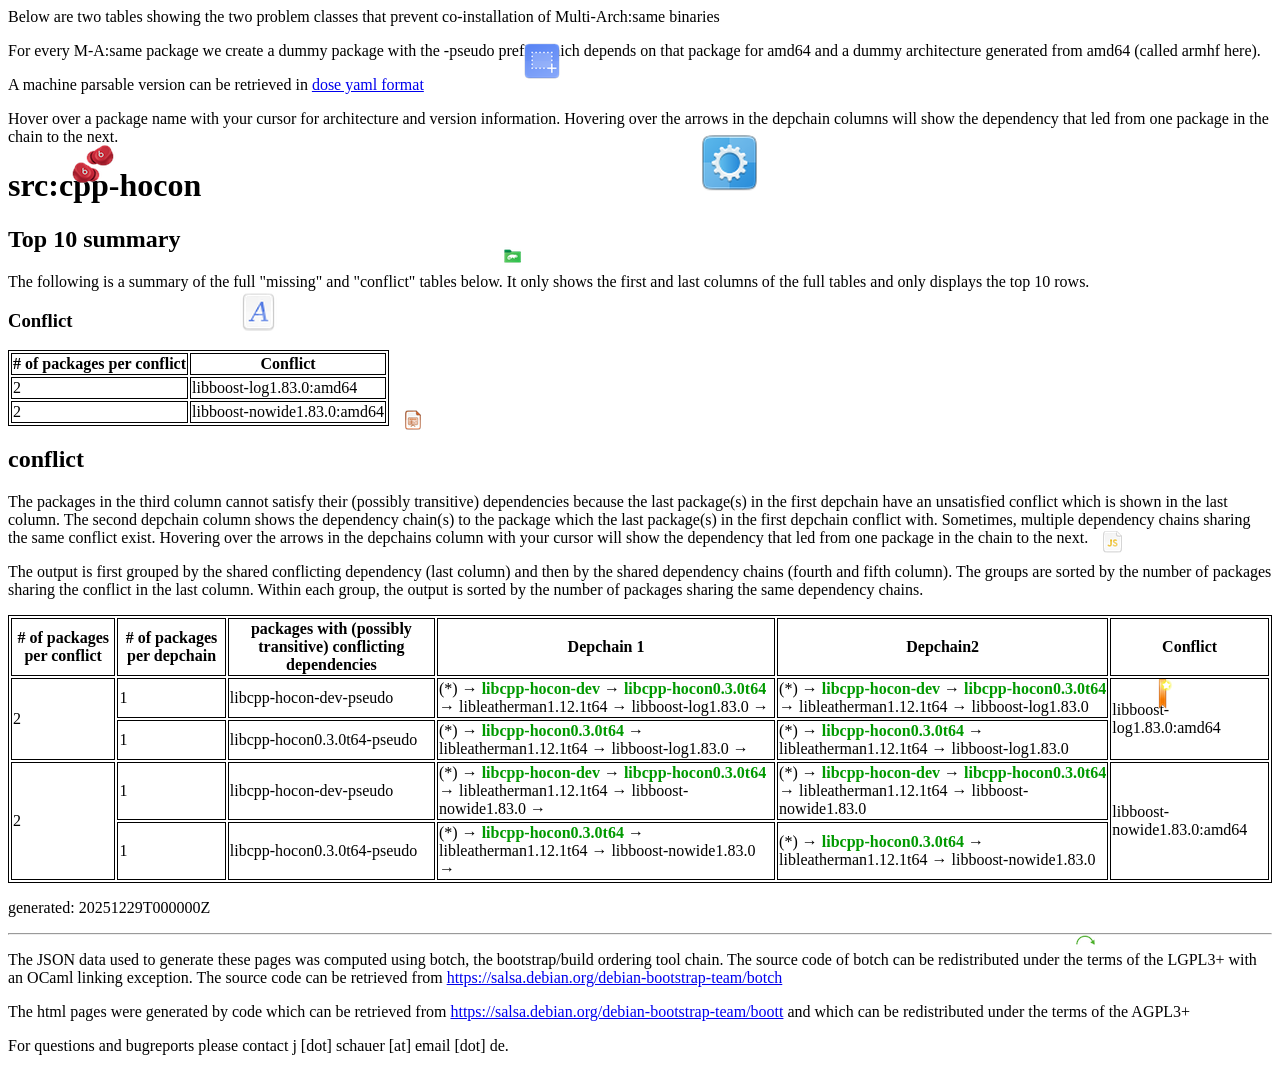 The image size is (1280, 1071). What do you see at coordinates (258, 311) in the screenshot?
I see `a TrueType font file` at bounding box center [258, 311].